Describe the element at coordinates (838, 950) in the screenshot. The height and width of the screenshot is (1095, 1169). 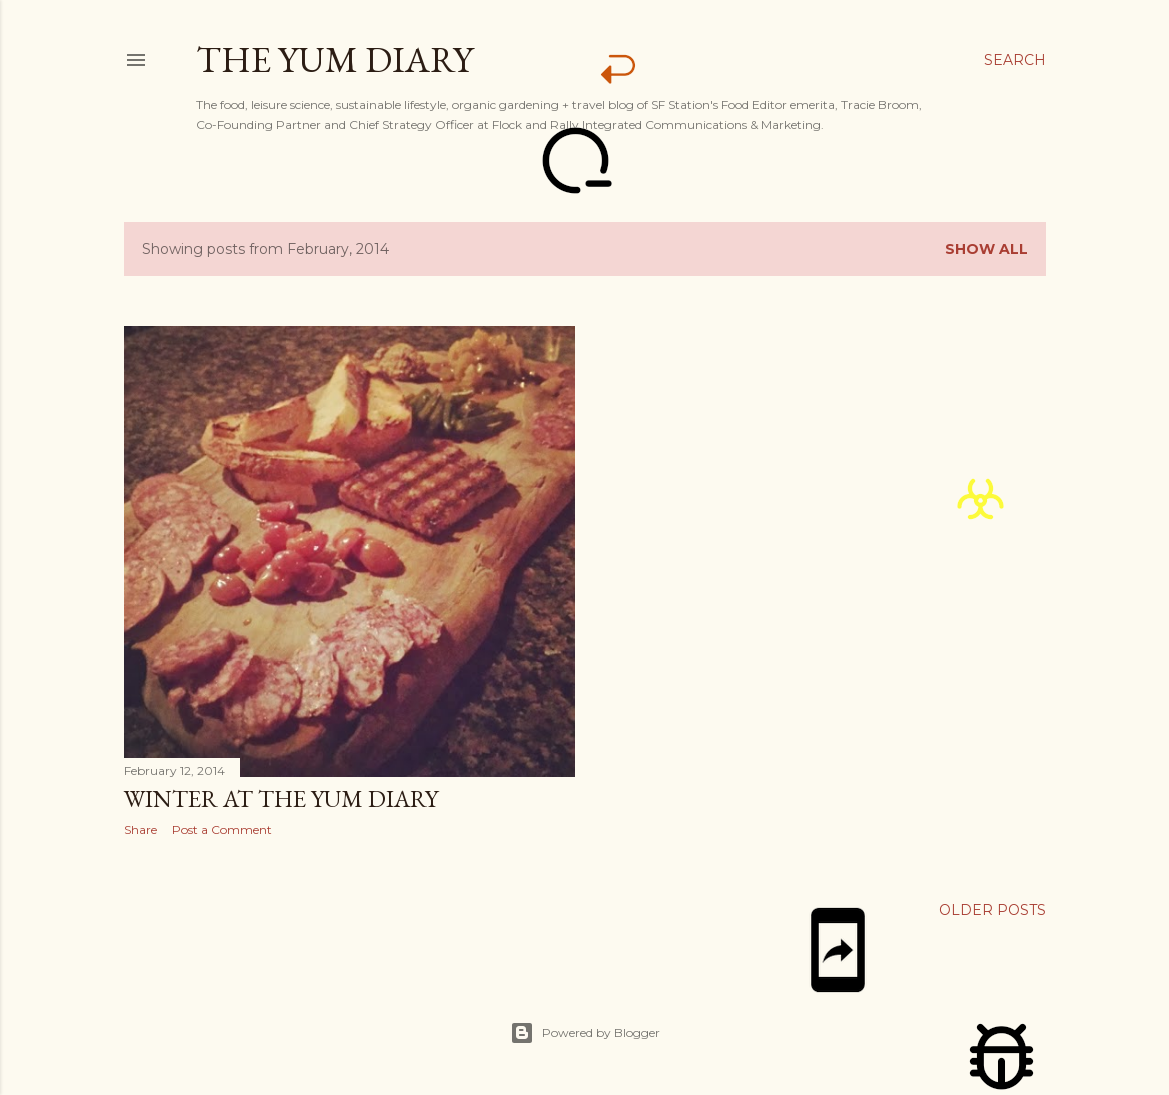
I see `share your mobile screen with others` at that location.